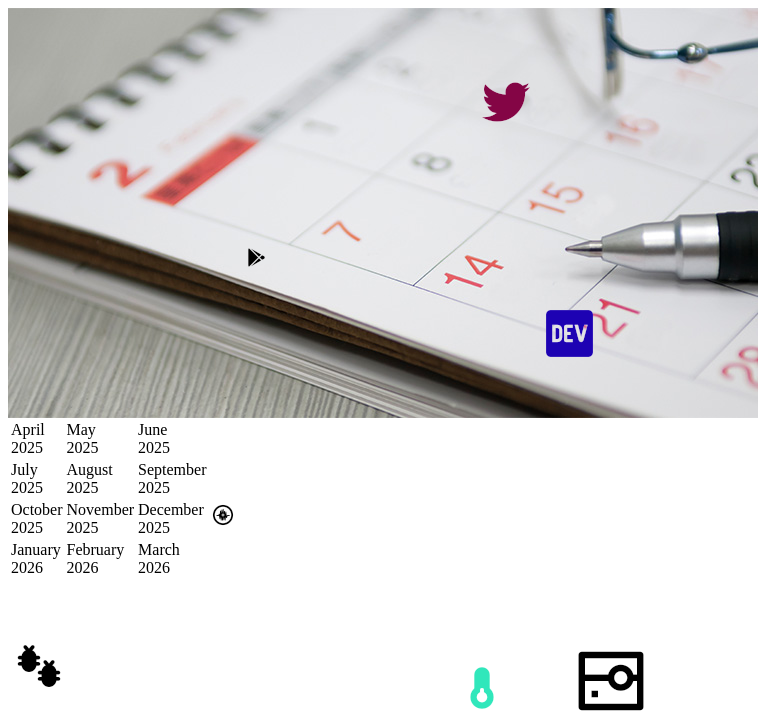 The width and height of the screenshot is (758, 720). I want to click on dev.to community platform logo, so click(569, 333).